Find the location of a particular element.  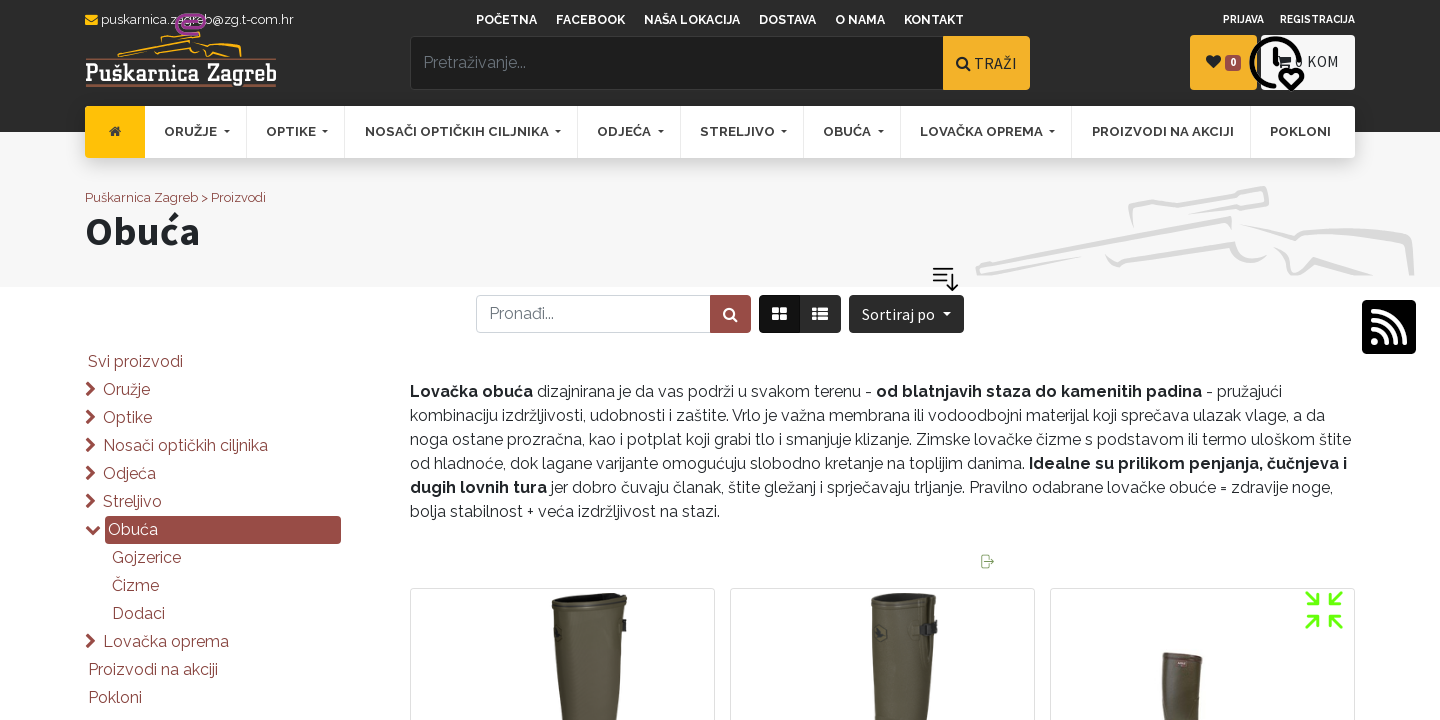

exit fullscreen mode is located at coordinates (1324, 610).